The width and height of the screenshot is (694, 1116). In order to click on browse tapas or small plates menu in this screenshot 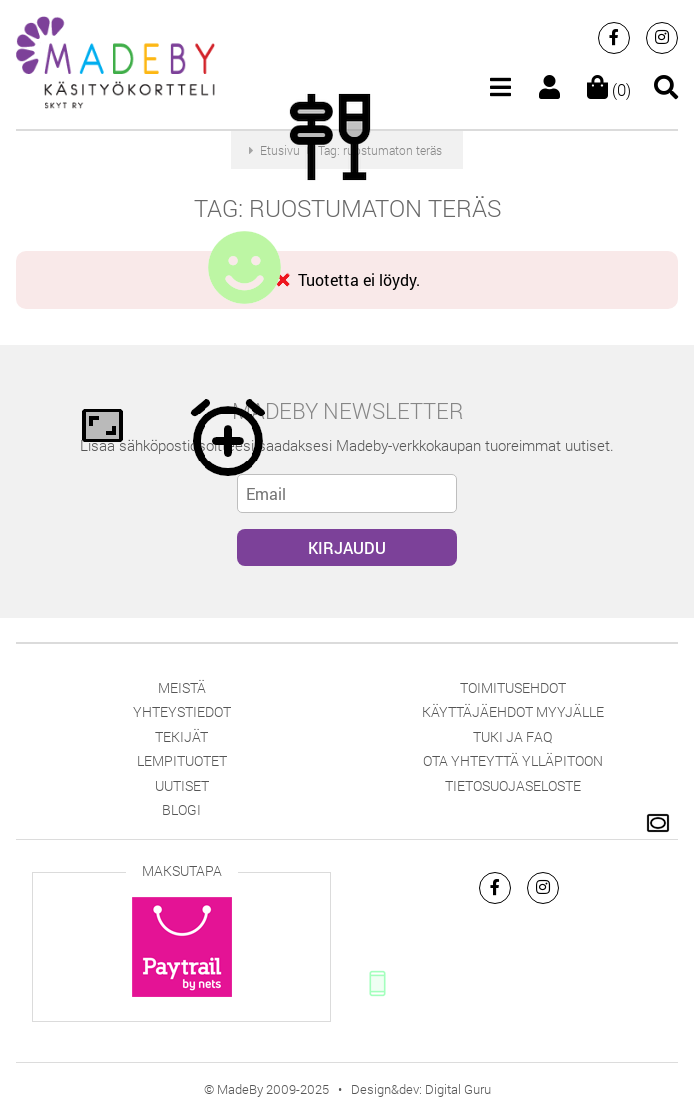, I will do `click(331, 137)`.